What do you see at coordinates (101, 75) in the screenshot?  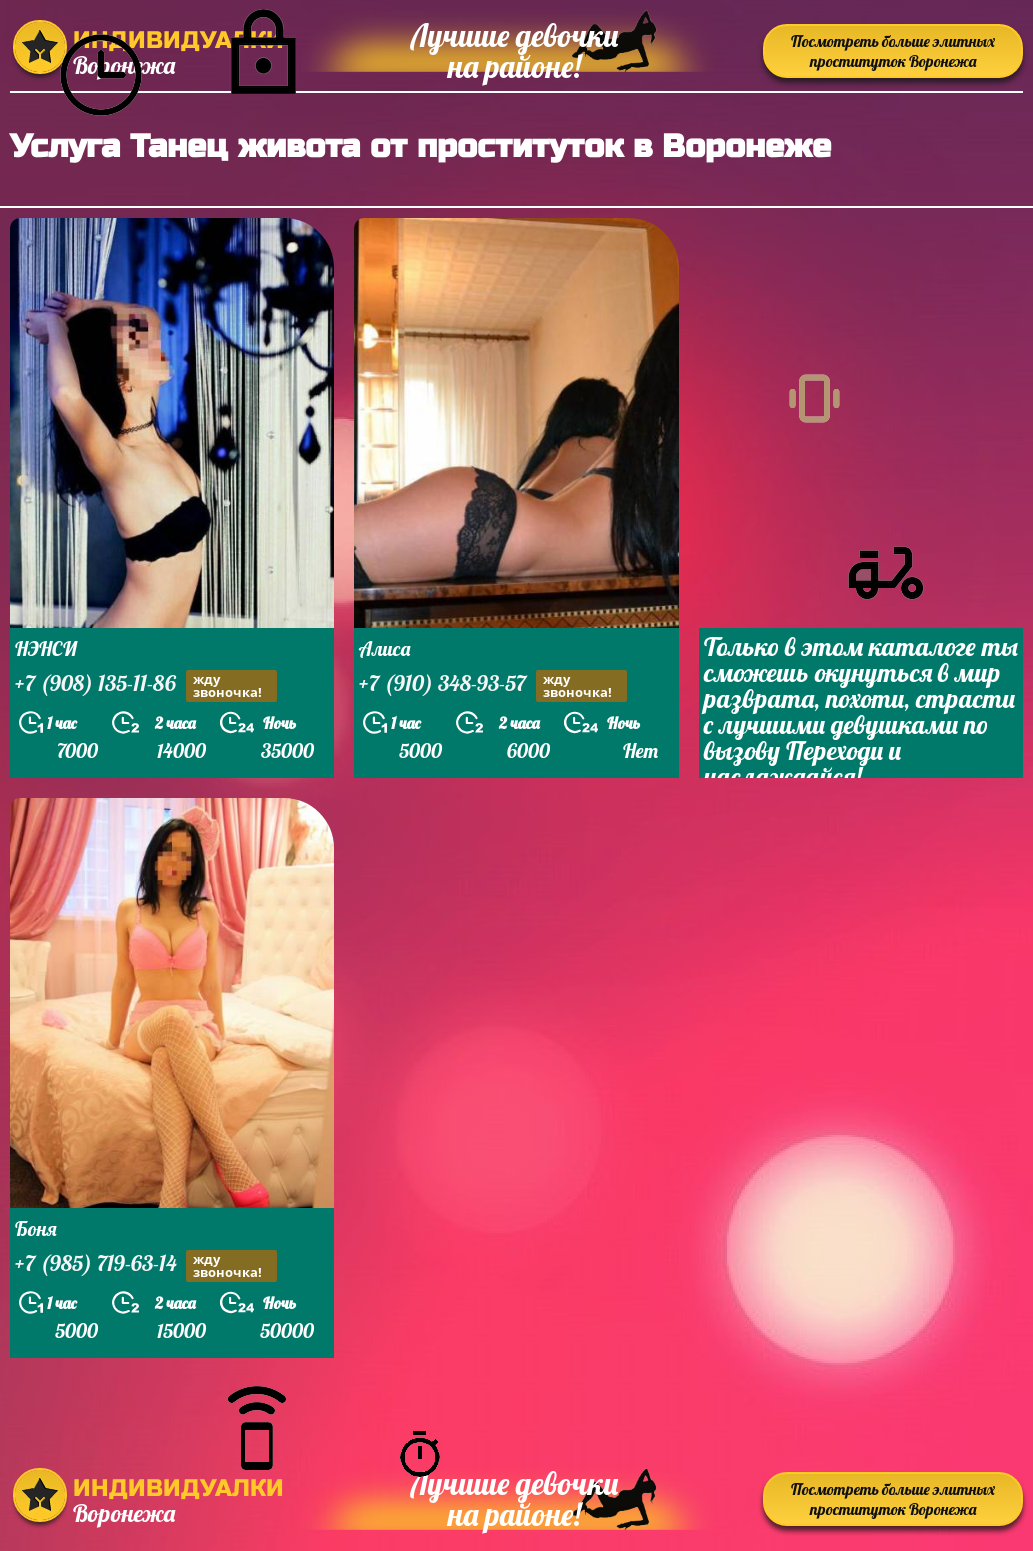 I see `view time or clock settings` at bounding box center [101, 75].